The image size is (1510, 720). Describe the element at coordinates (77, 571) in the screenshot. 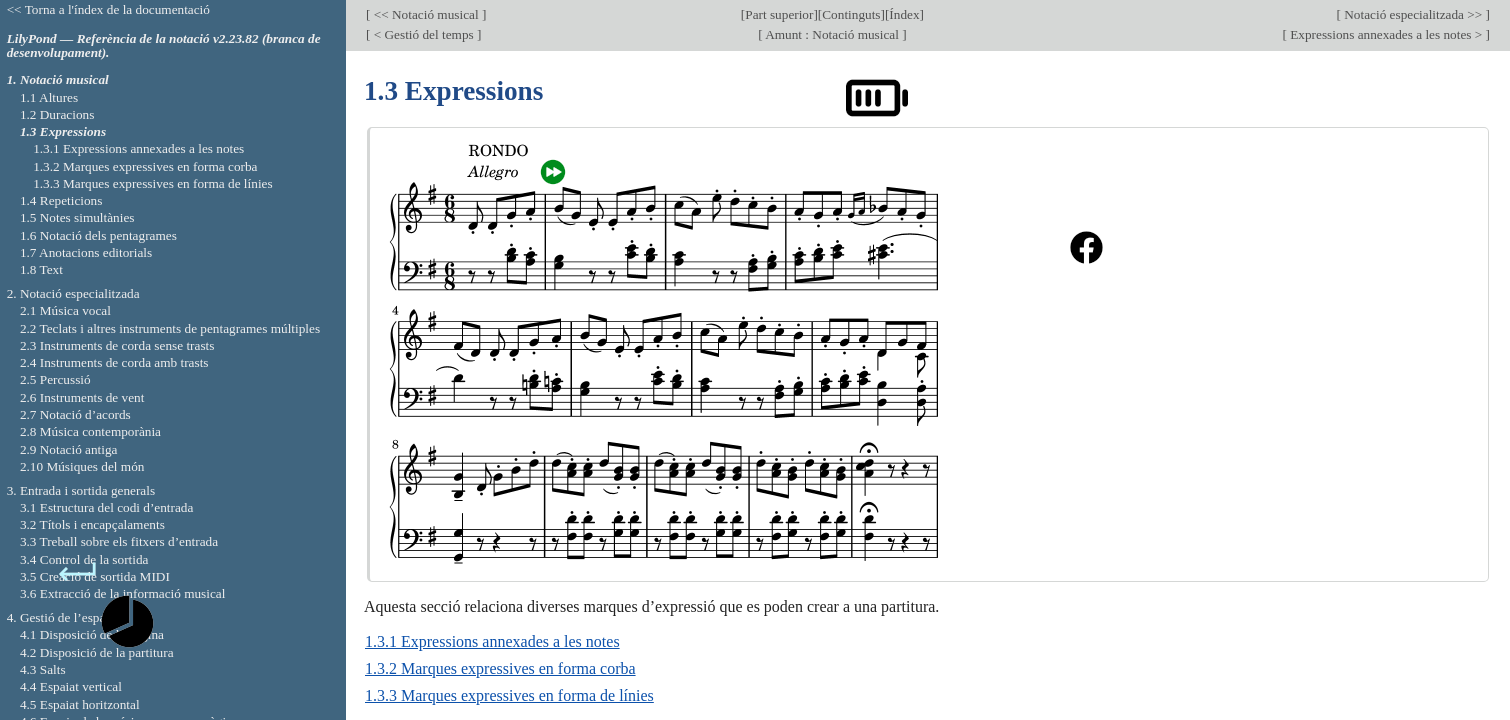

I see `return to previous item or step` at that location.